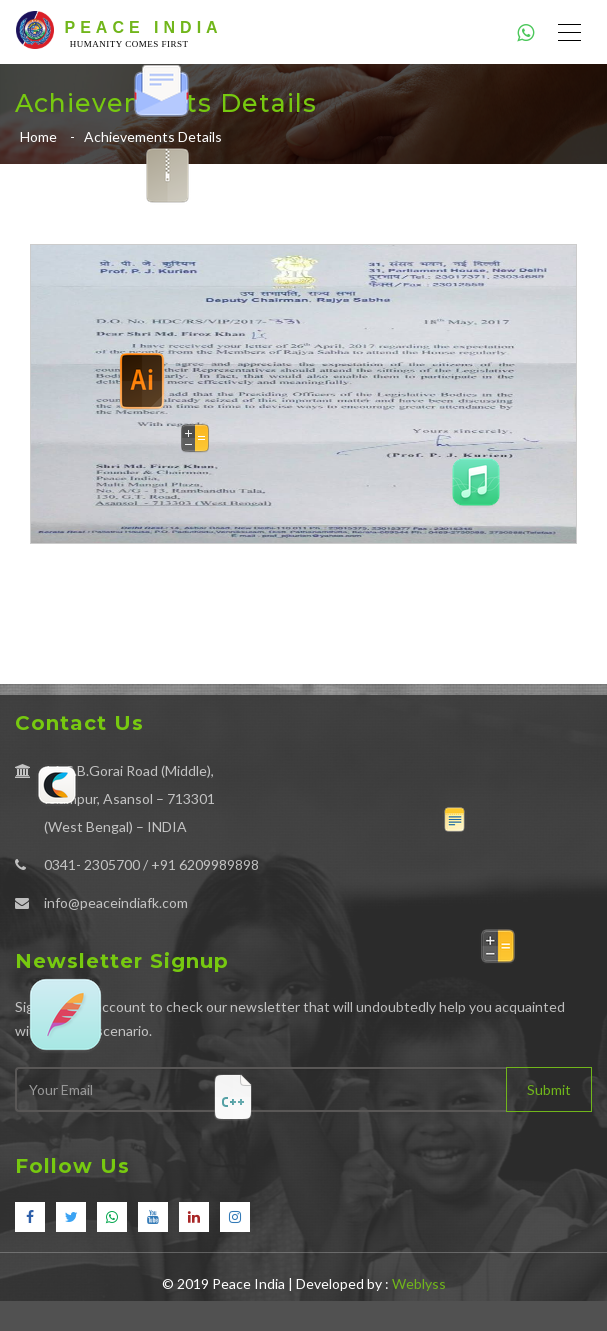  What do you see at coordinates (57, 785) in the screenshot?
I see `open calligra gemini app` at bounding box center [57, 785].